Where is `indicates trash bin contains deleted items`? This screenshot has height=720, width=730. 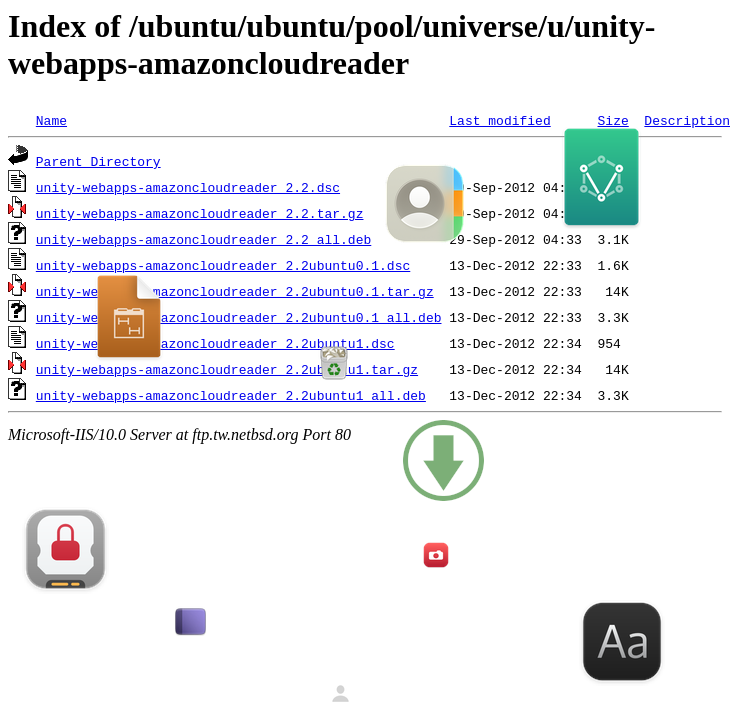 indicates trash bin contains deleted items is located at coordinates (334, 363).